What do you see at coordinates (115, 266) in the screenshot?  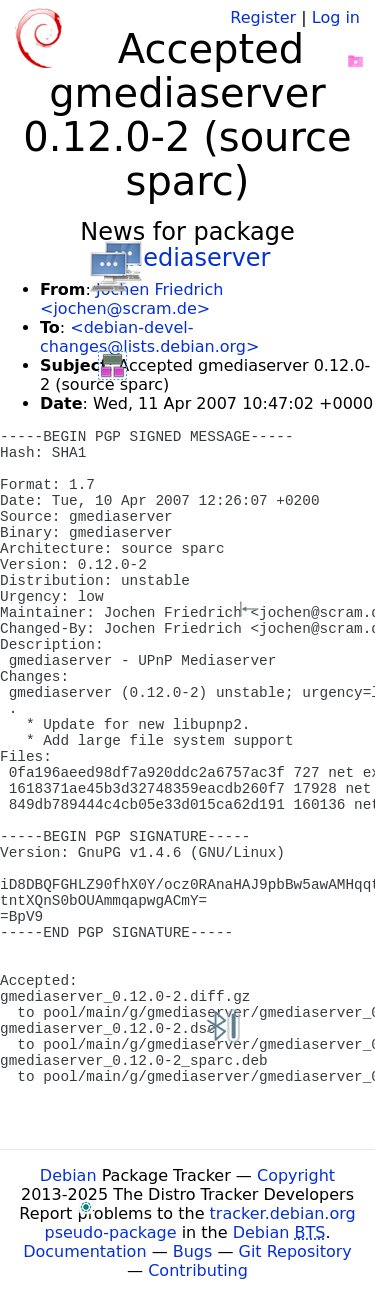 I see `indicates active network data transfer (sending and receiving)` at bounding box center [115, 266].